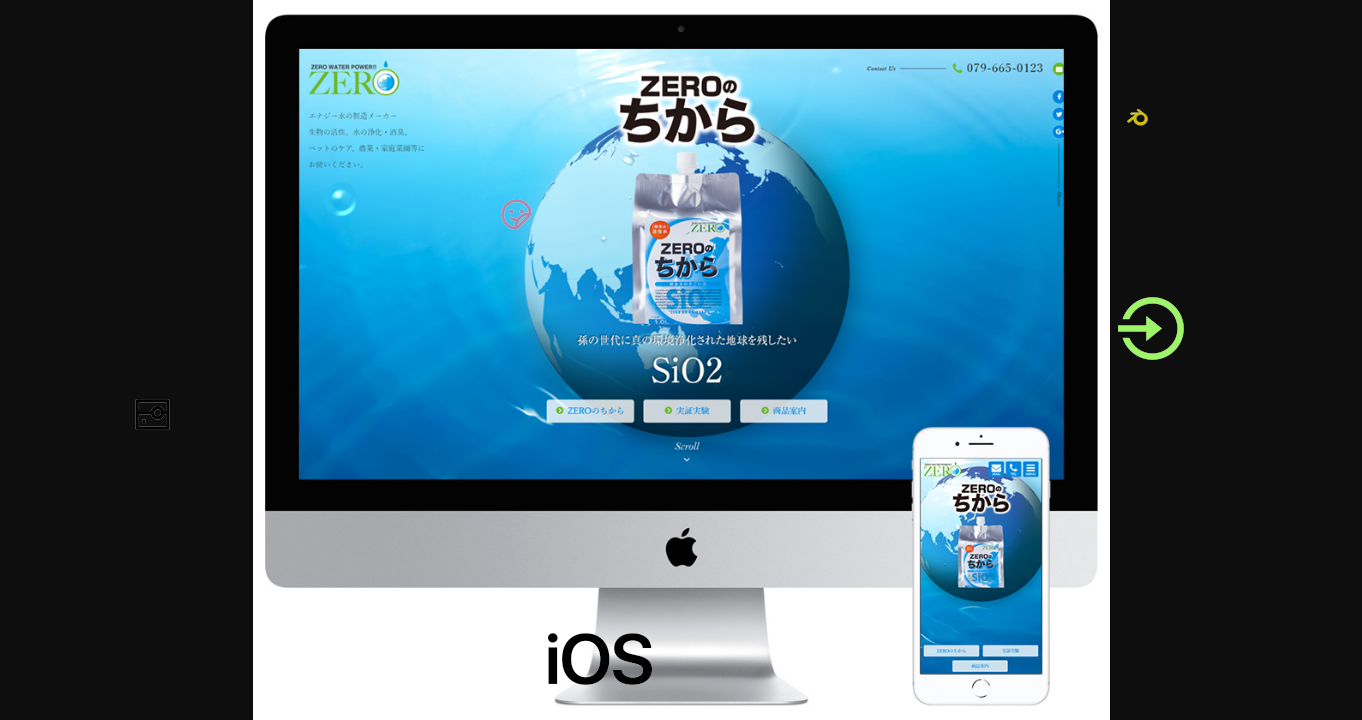  Describe the element at coordinates (516, 214) in the screenshot. I see `add a sticker to your message` at that location.